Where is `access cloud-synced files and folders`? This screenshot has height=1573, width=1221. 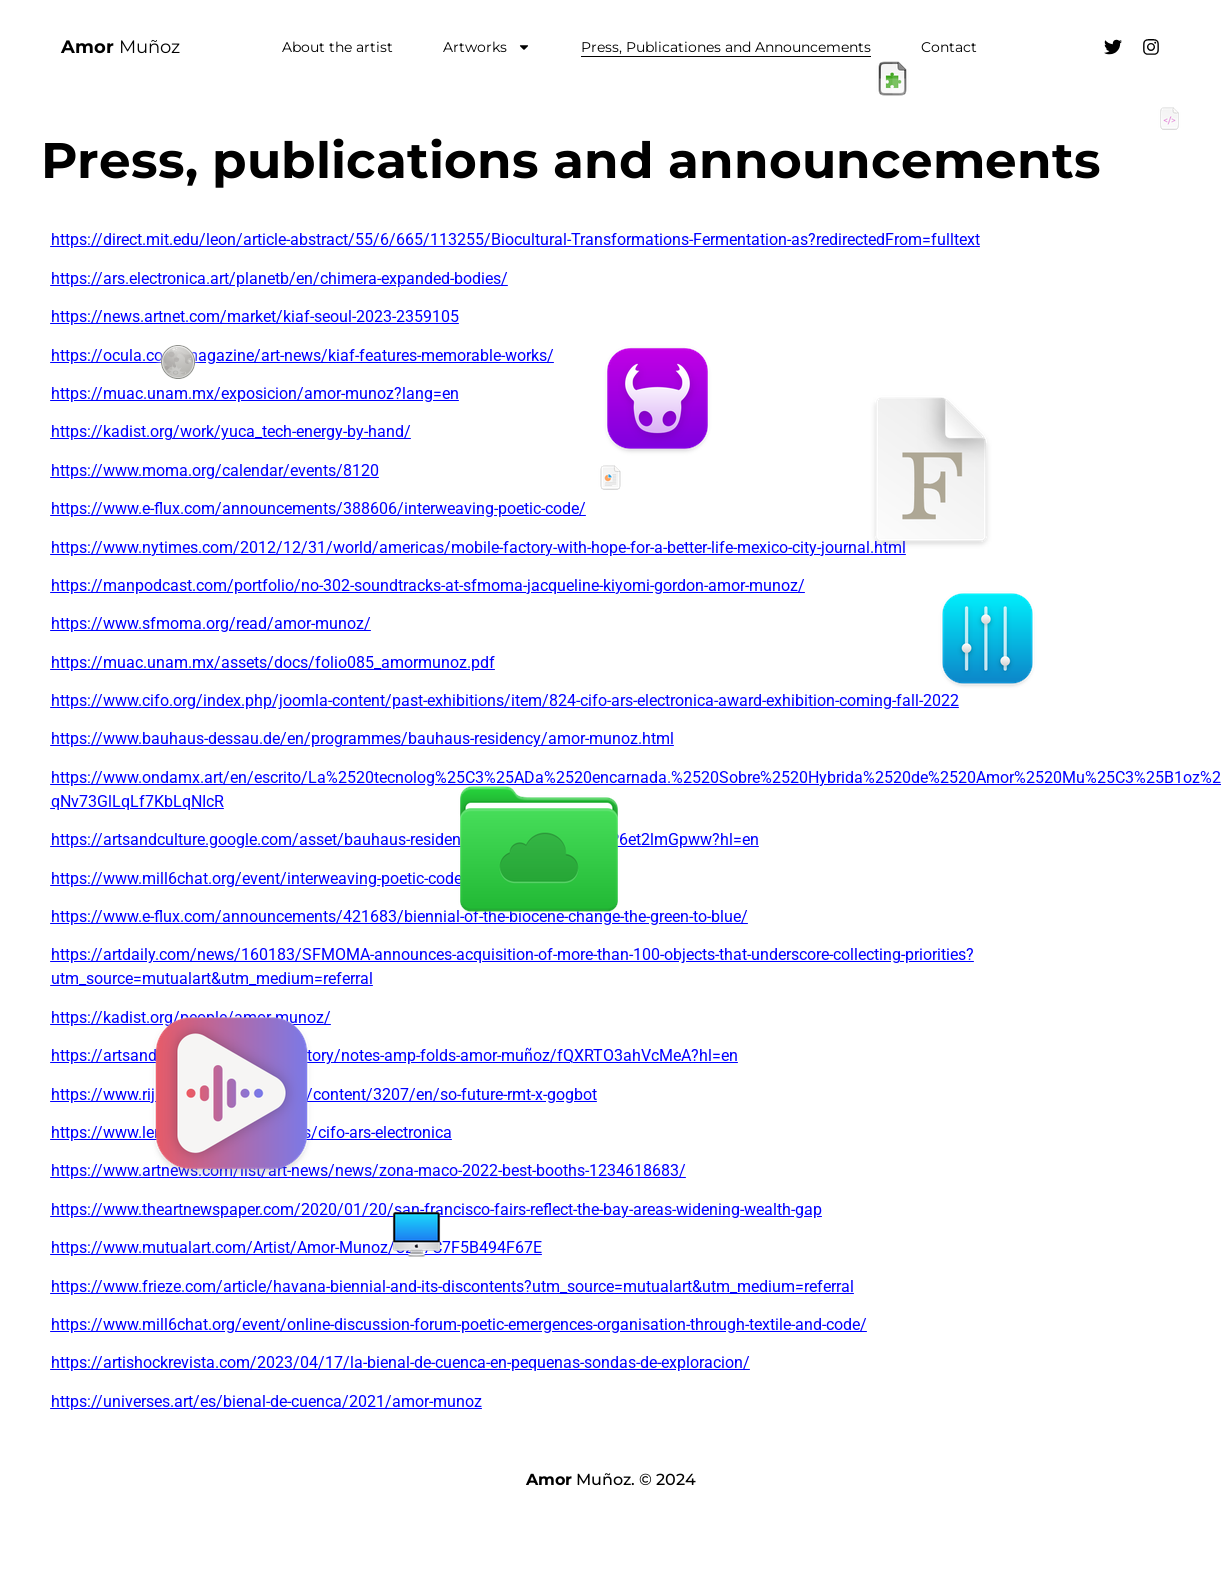 access cloud-synced files and folders is located at coordinates (539, 849).